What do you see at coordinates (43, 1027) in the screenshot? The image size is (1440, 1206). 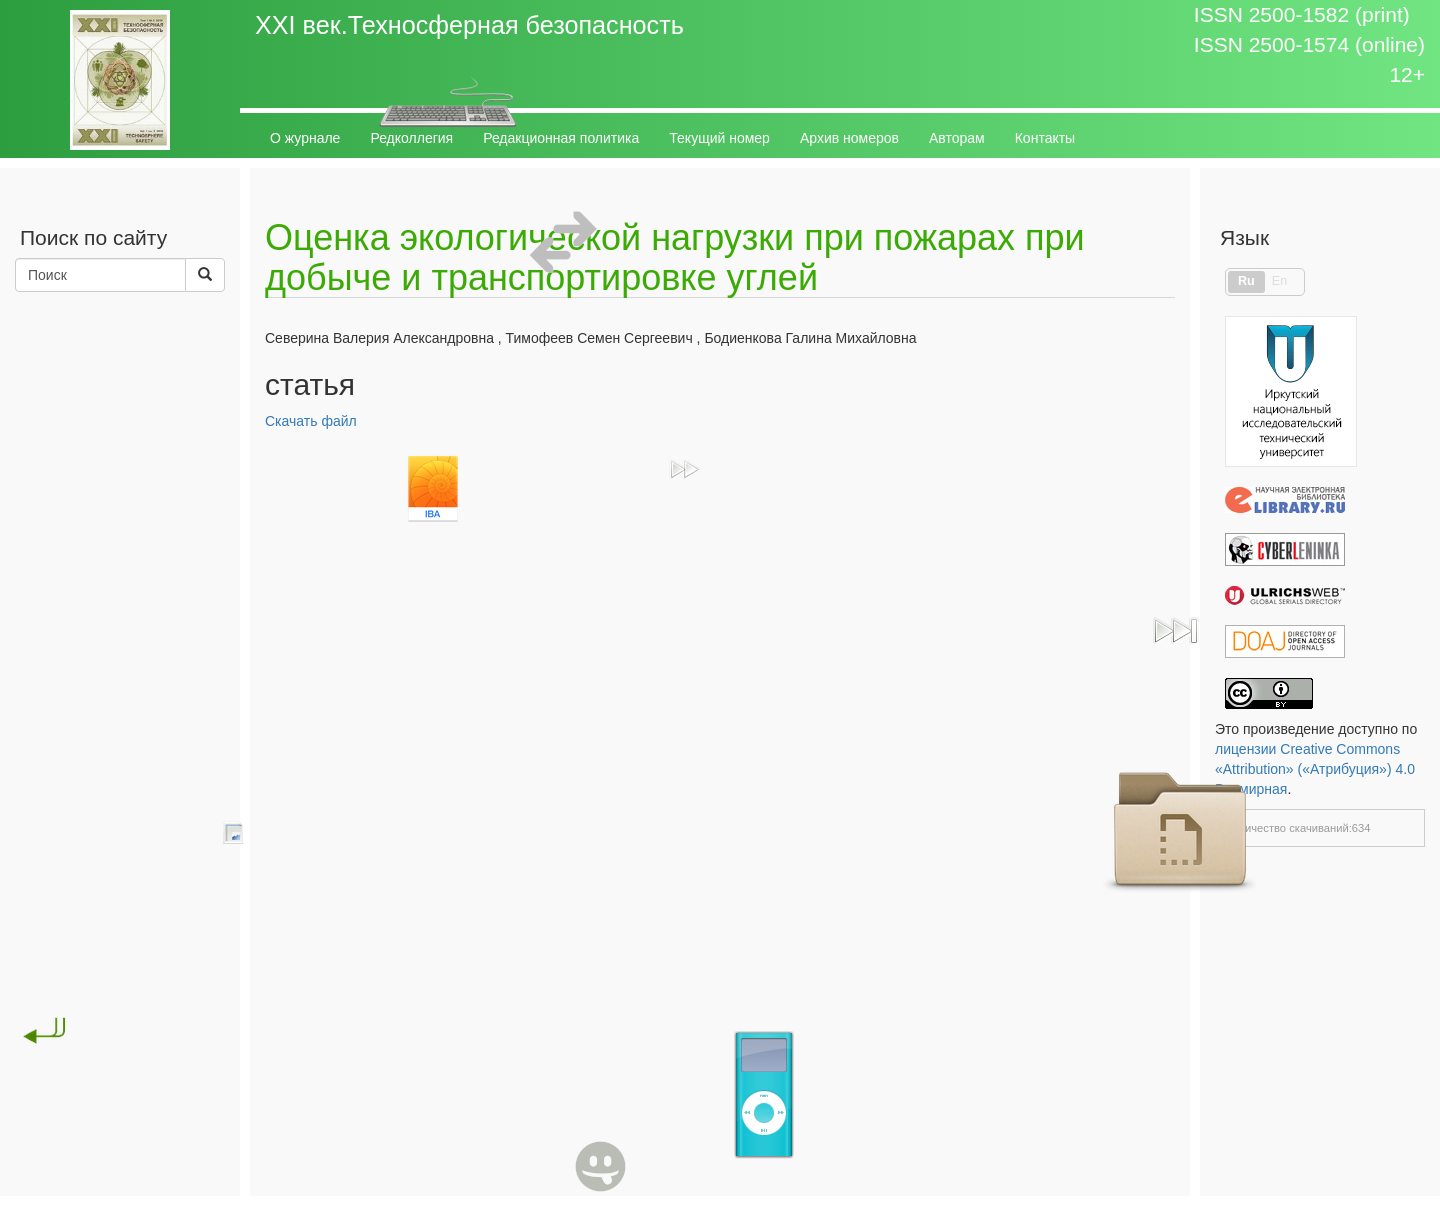 I see `reply to all recipients of an email` at bounding box center [43, 1027].